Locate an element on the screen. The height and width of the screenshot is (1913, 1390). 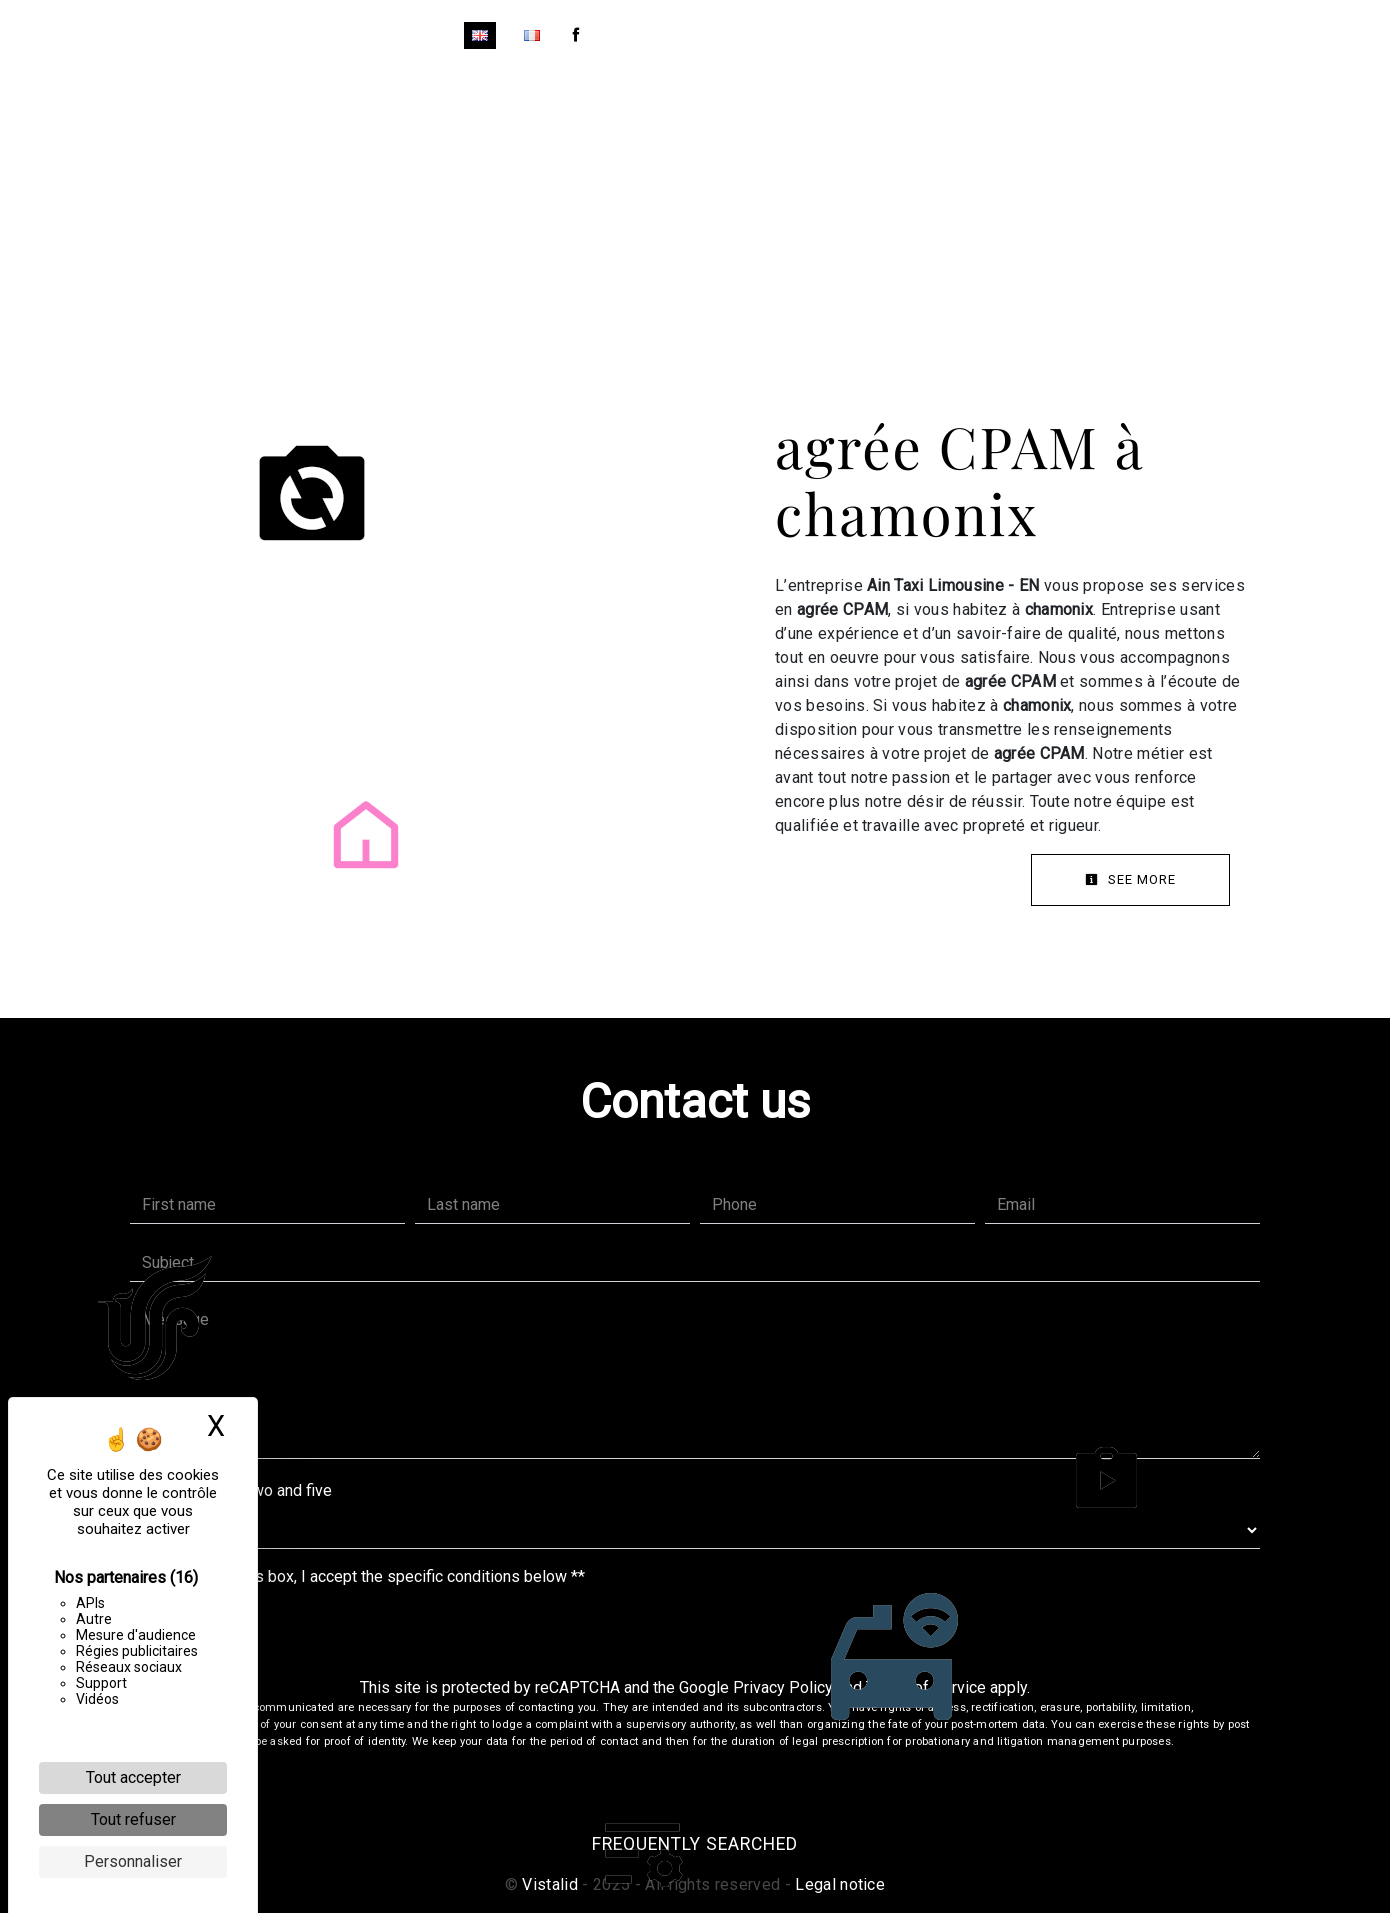
switch between front and rear camera is located at coordinates (312, 493).